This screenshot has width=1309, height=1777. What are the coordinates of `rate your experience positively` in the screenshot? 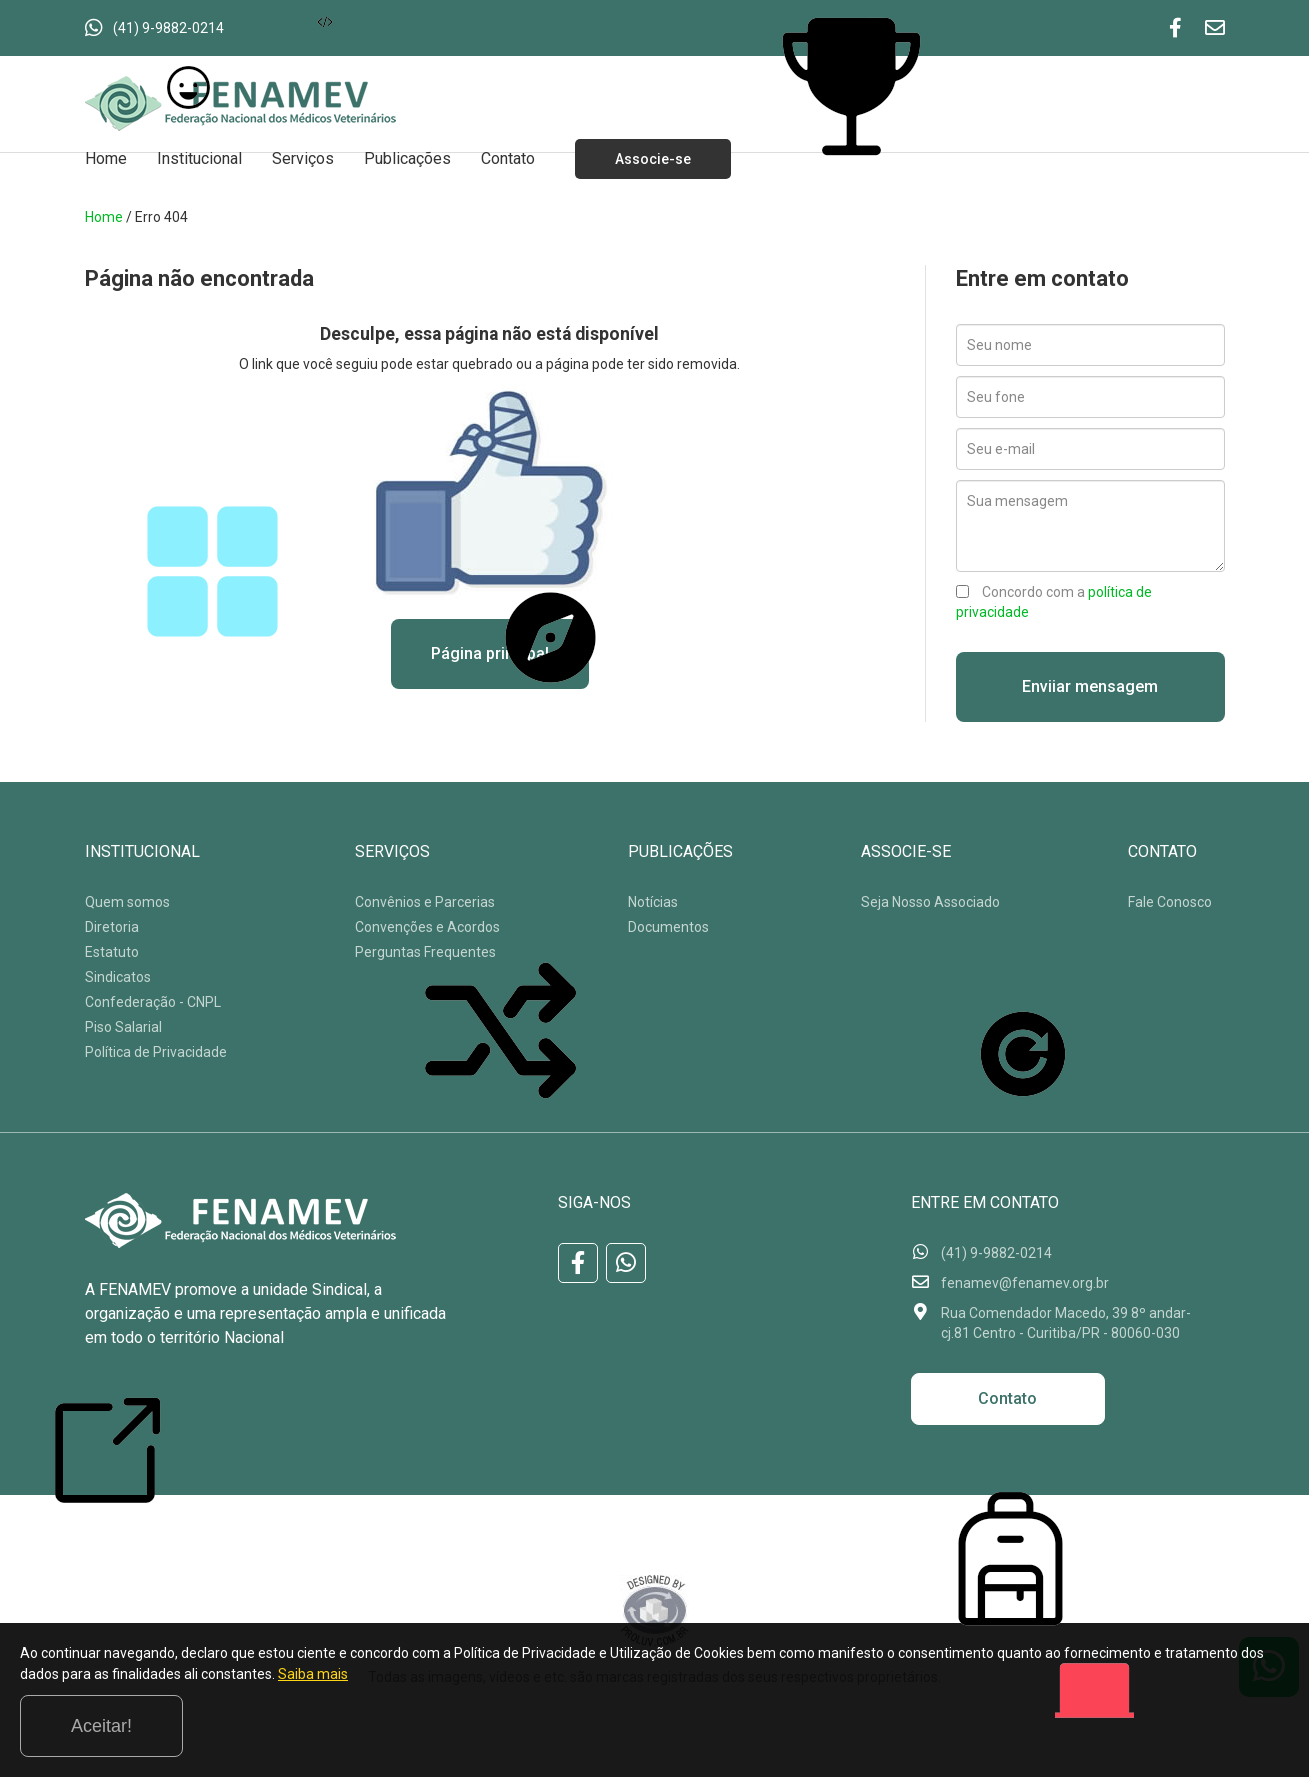 It's located at (188, 87).